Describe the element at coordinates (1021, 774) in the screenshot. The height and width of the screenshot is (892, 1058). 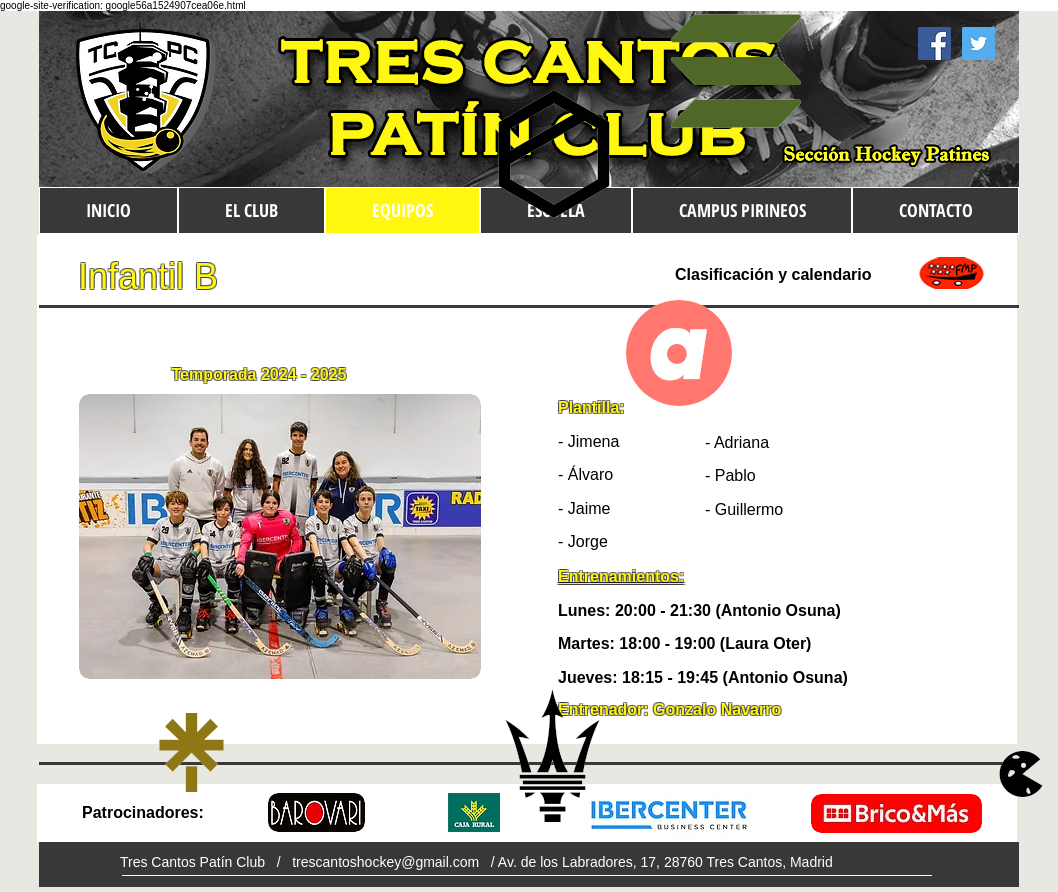
I see `cookiecutter project templating tool logo` at that location.